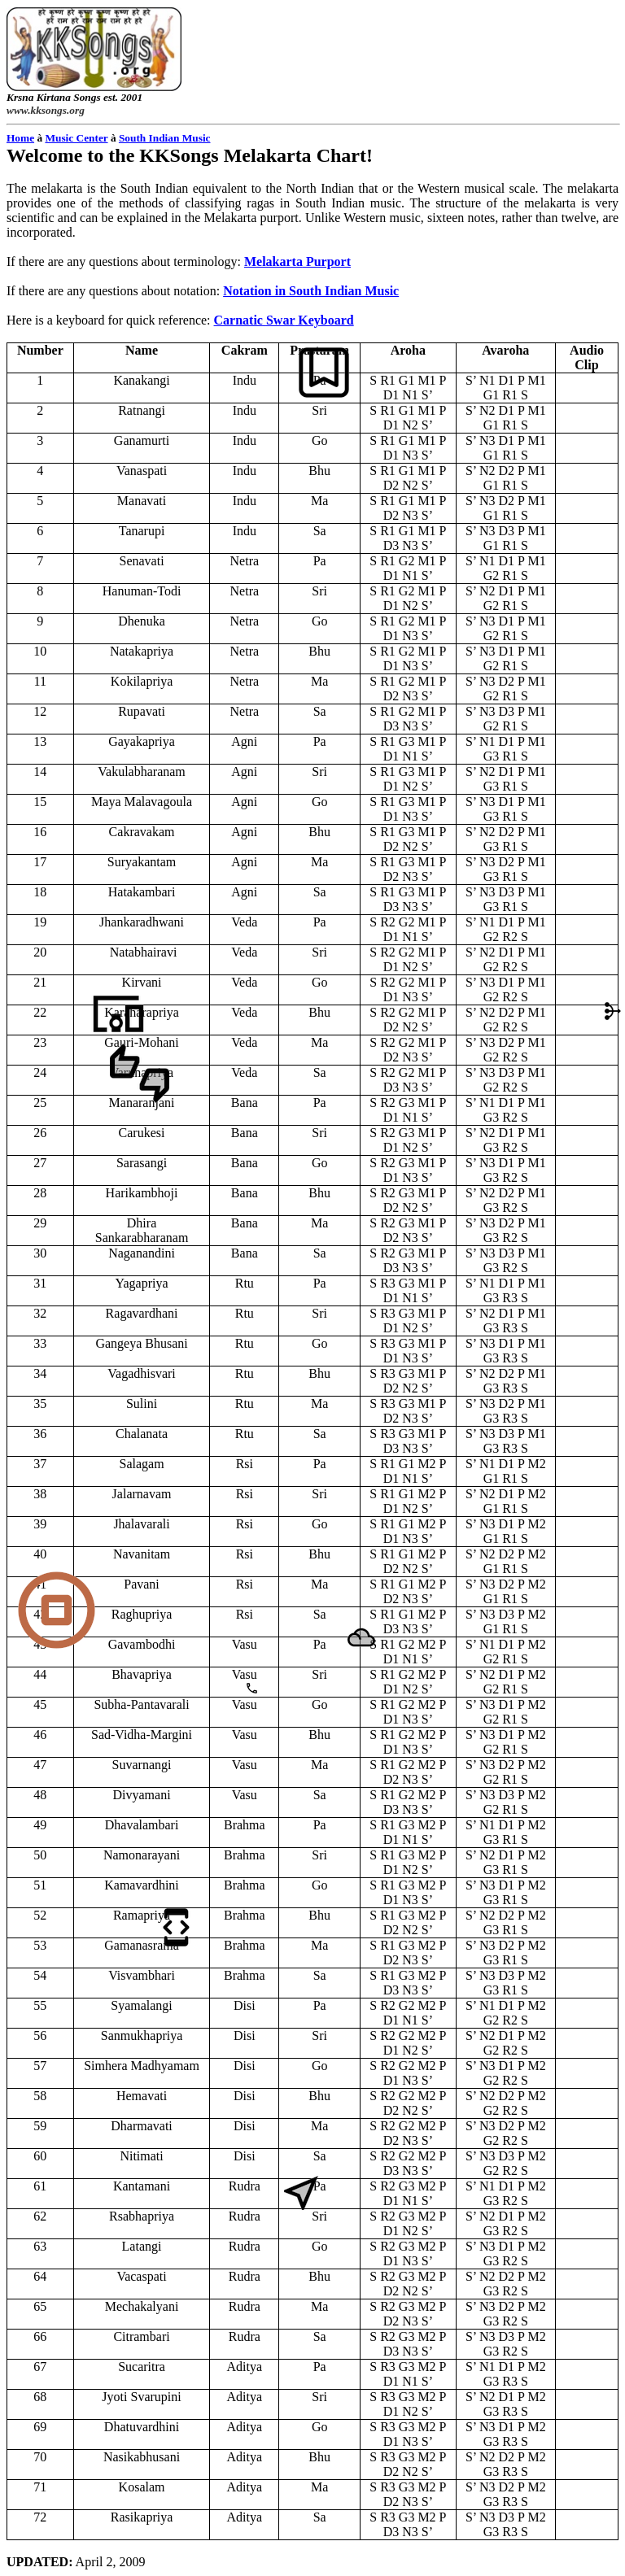 The width and height of the screenshot is (625, 2576). I want to click on stop media playback, so click(56, 1610).